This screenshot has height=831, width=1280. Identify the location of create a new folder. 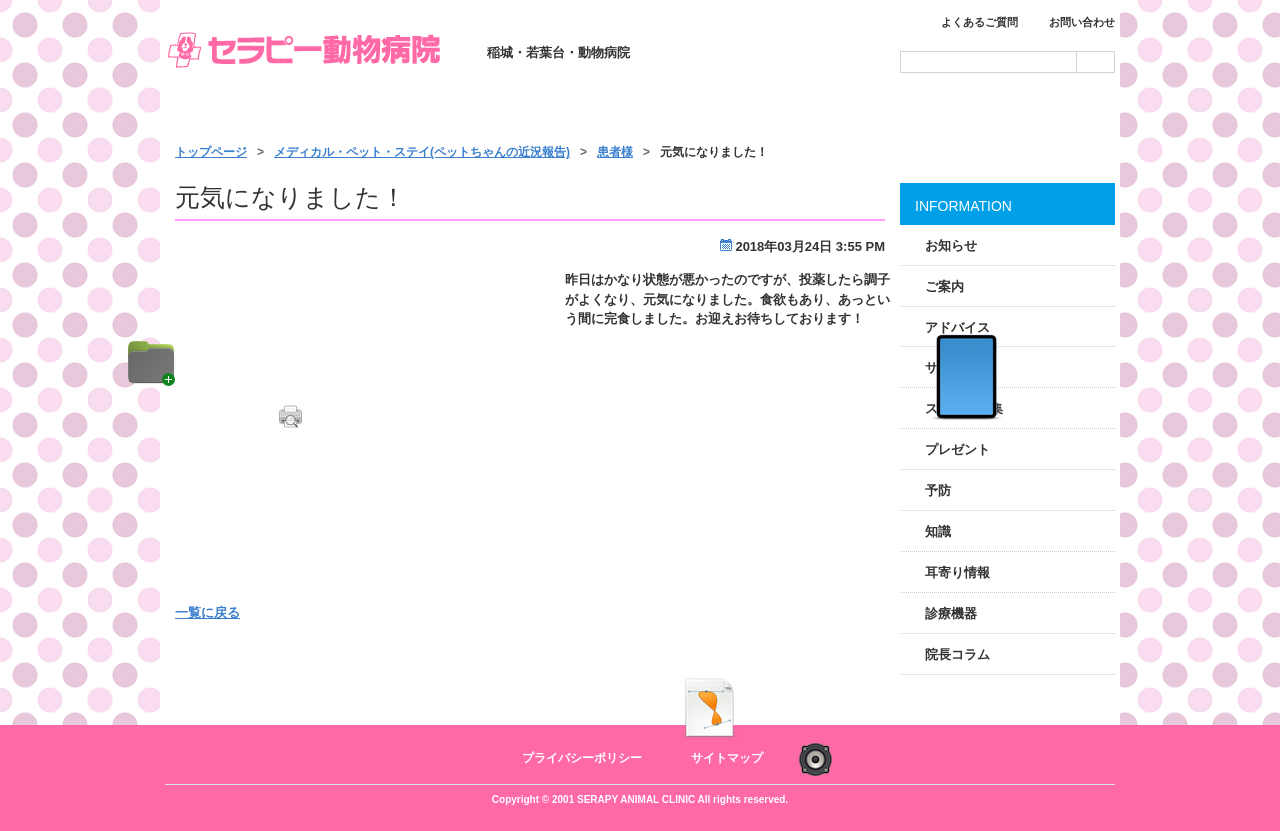
(151, 362).